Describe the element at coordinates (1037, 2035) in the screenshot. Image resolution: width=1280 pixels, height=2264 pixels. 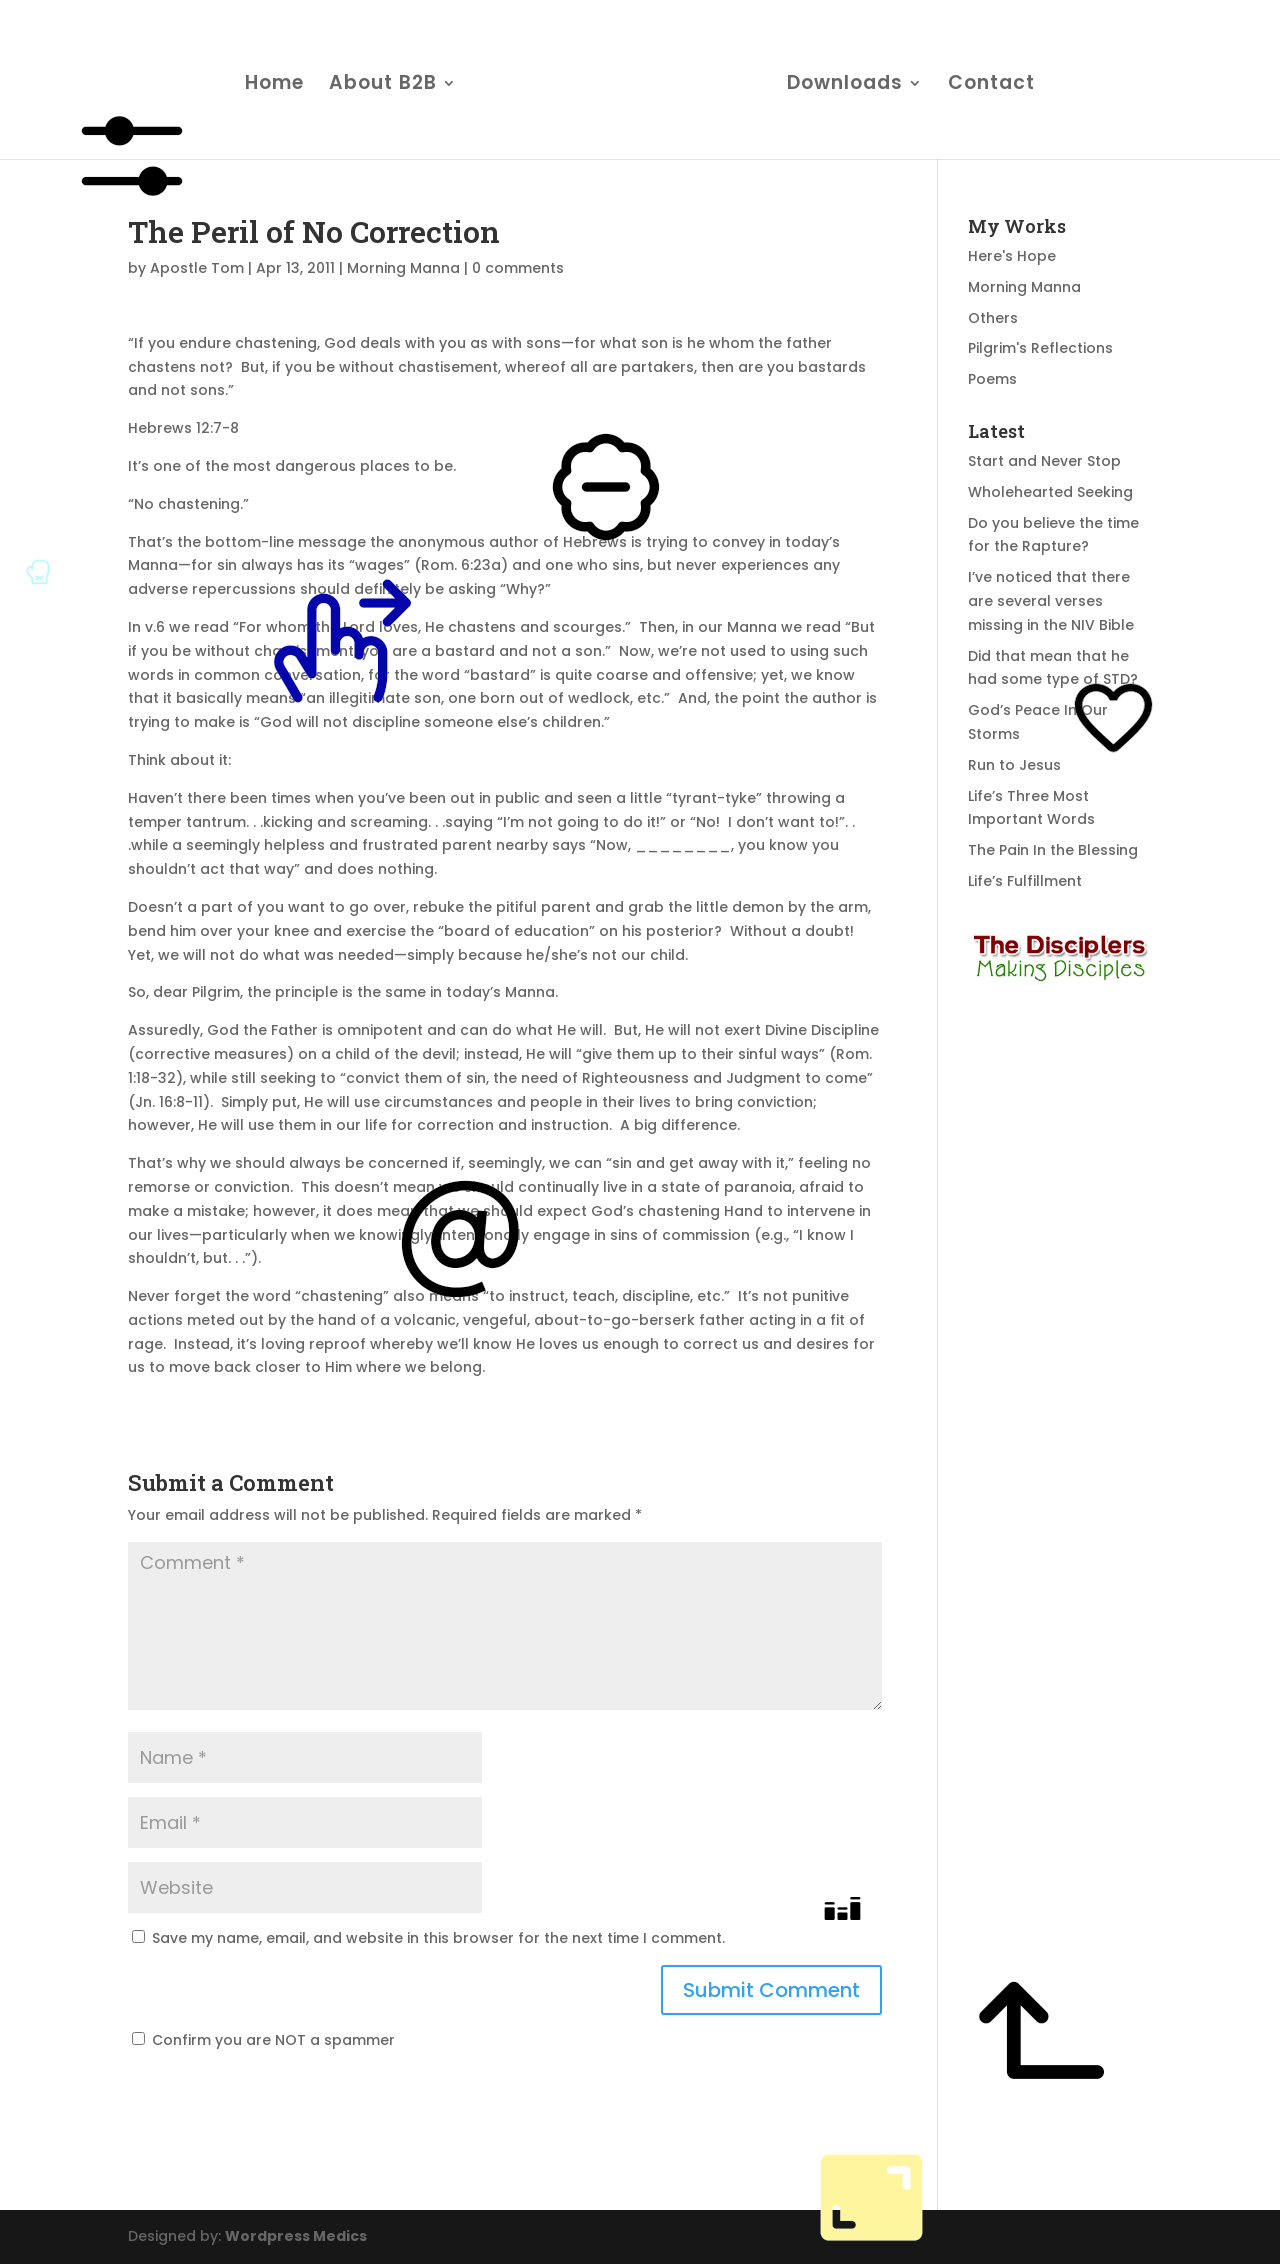
I see `go back and return to top` at that location.